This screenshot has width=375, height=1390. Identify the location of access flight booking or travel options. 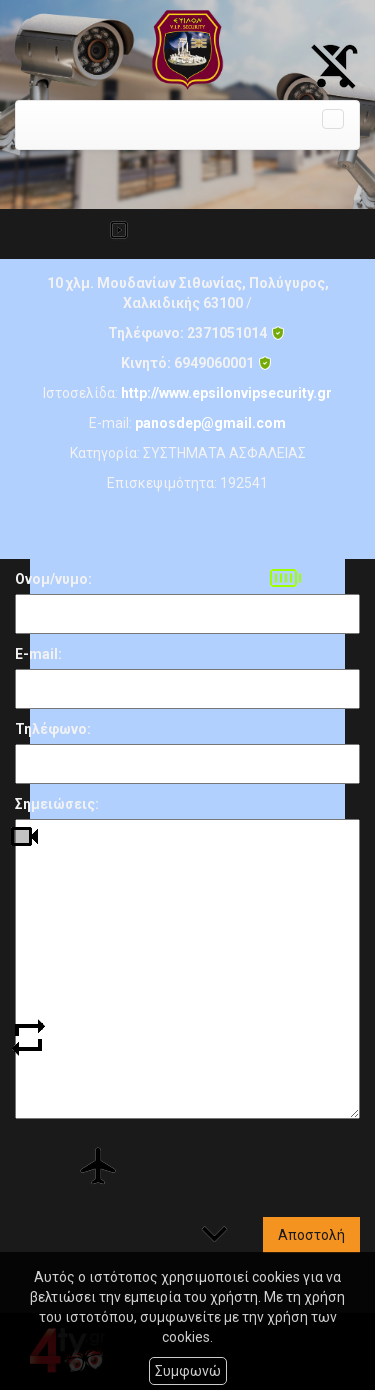
(99, 1166).